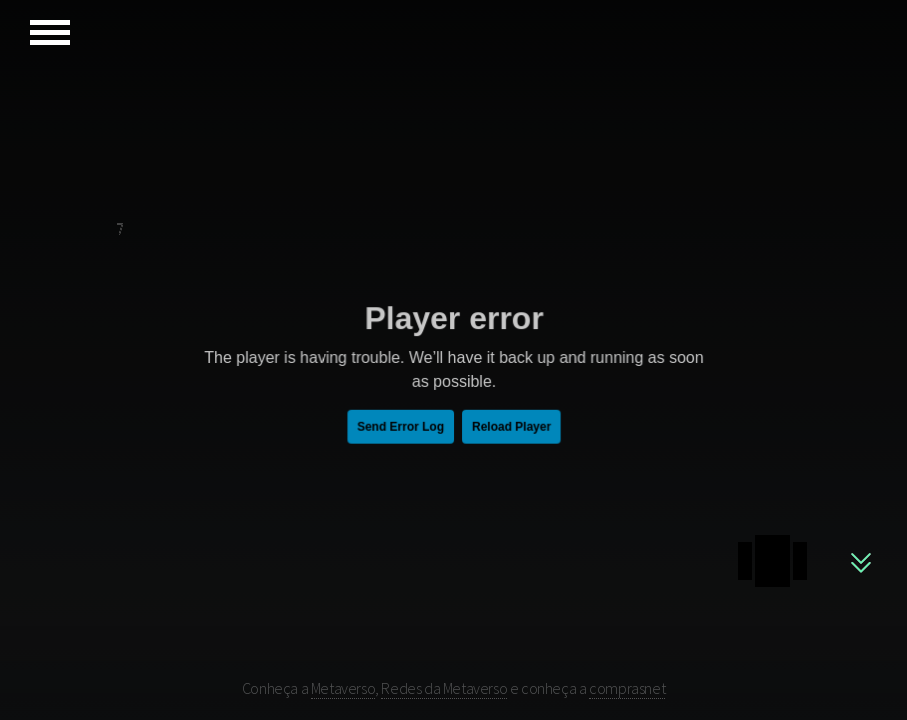  What do you see at coordinates (772, 562) in the screenshot?
I see `view content in carousel mode` at bounding box center [772, 562].